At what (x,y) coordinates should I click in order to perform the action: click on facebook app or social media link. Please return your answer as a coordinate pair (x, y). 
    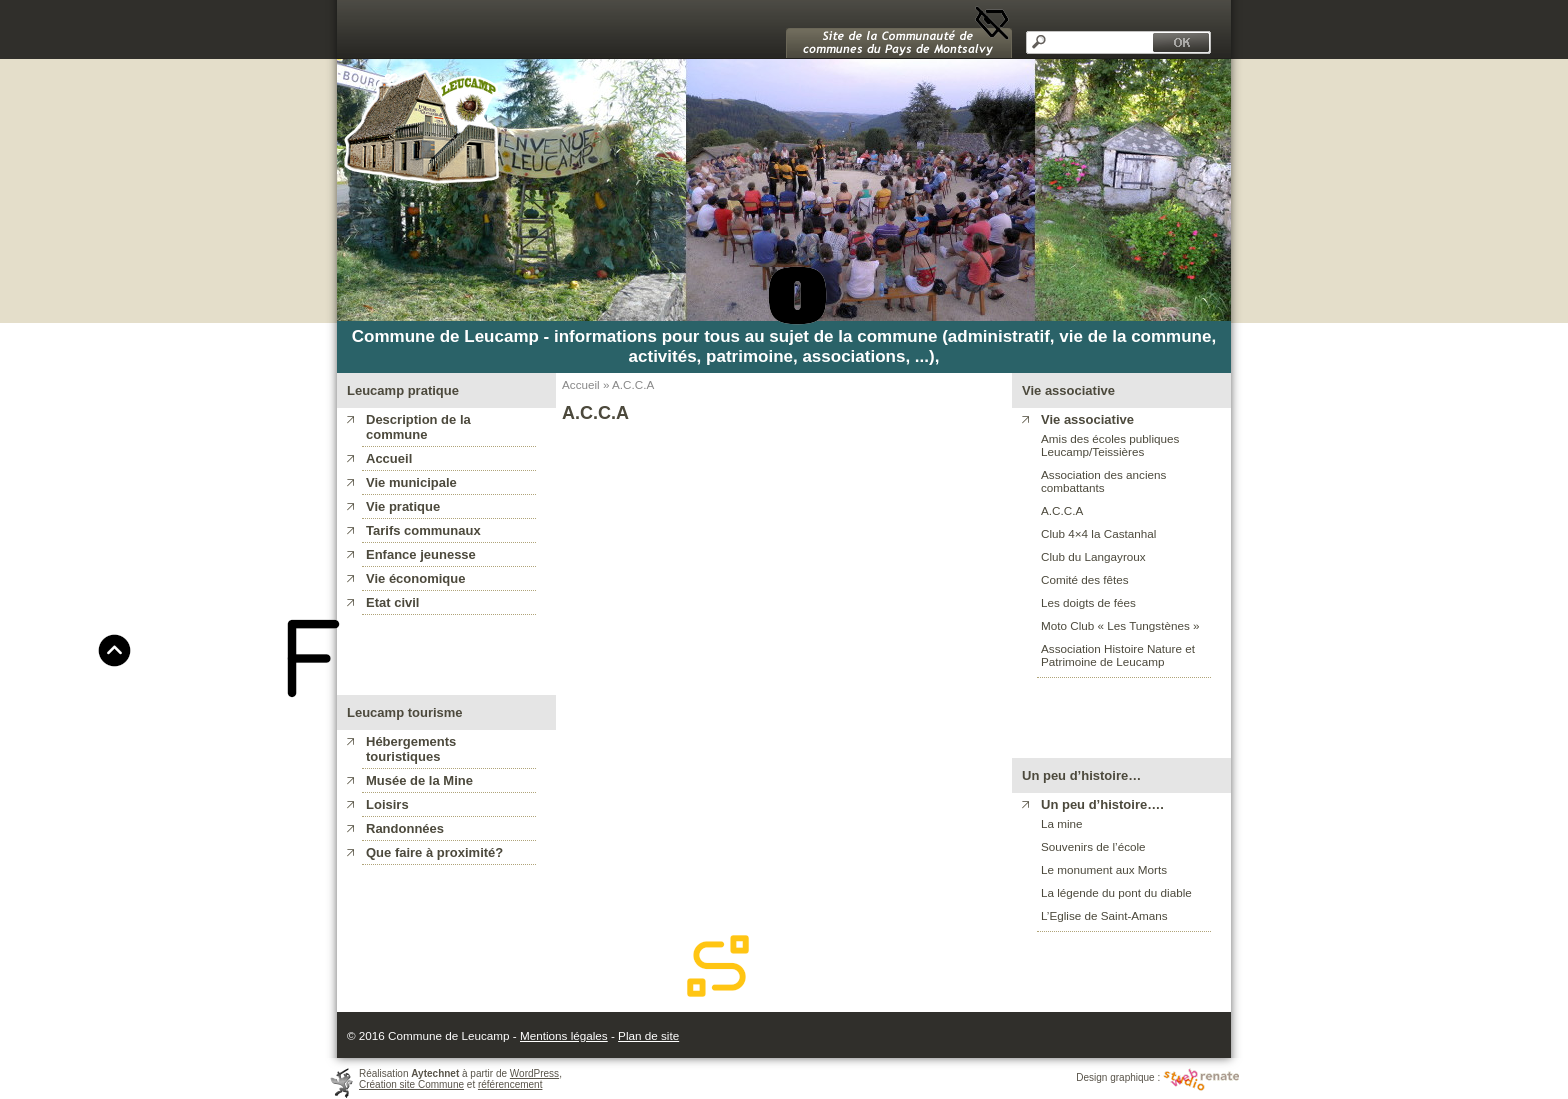
    Looking at the image, I should click on (313, 658).